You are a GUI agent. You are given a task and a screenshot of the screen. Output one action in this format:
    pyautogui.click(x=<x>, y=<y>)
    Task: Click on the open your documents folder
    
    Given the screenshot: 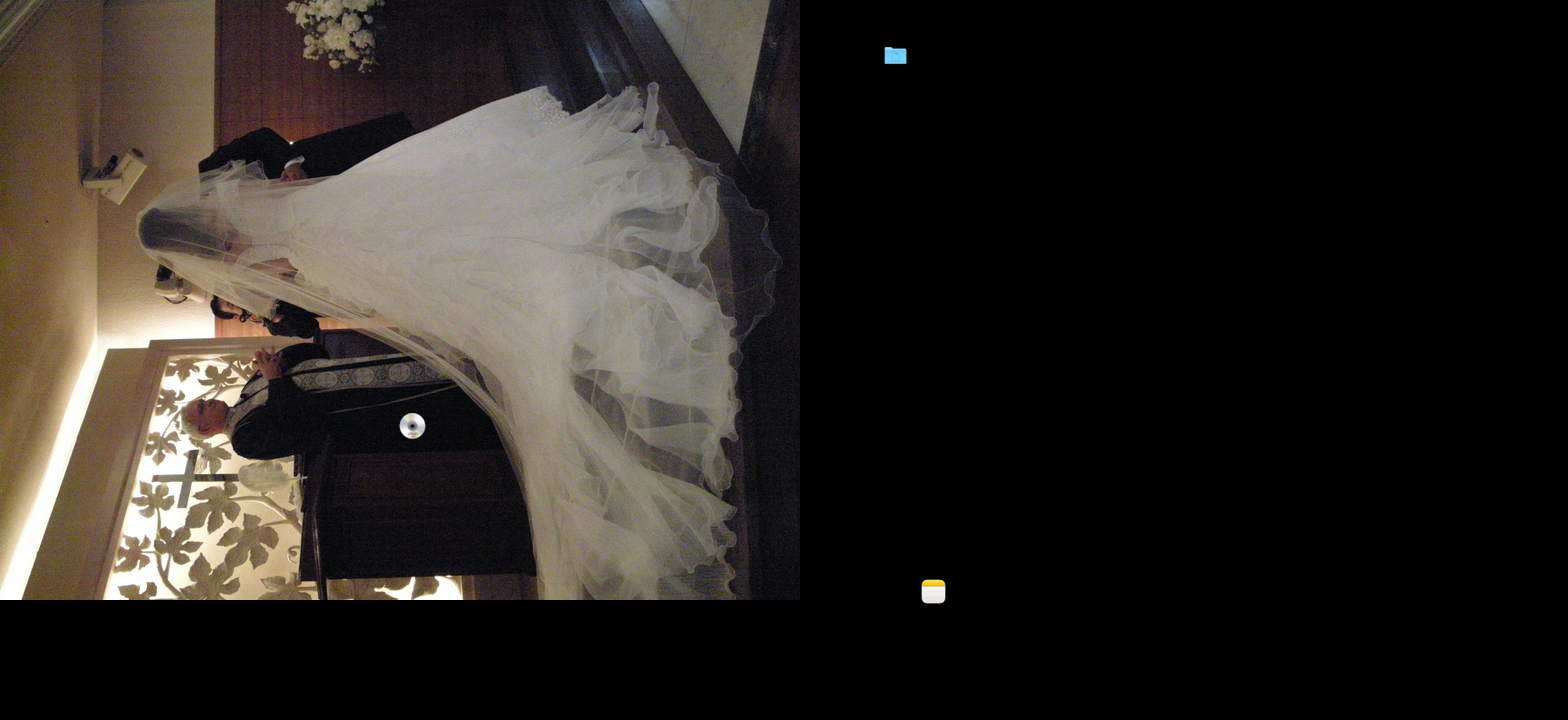 What is the action you would take?
    pyautogui.click(x=895, y=55)
    